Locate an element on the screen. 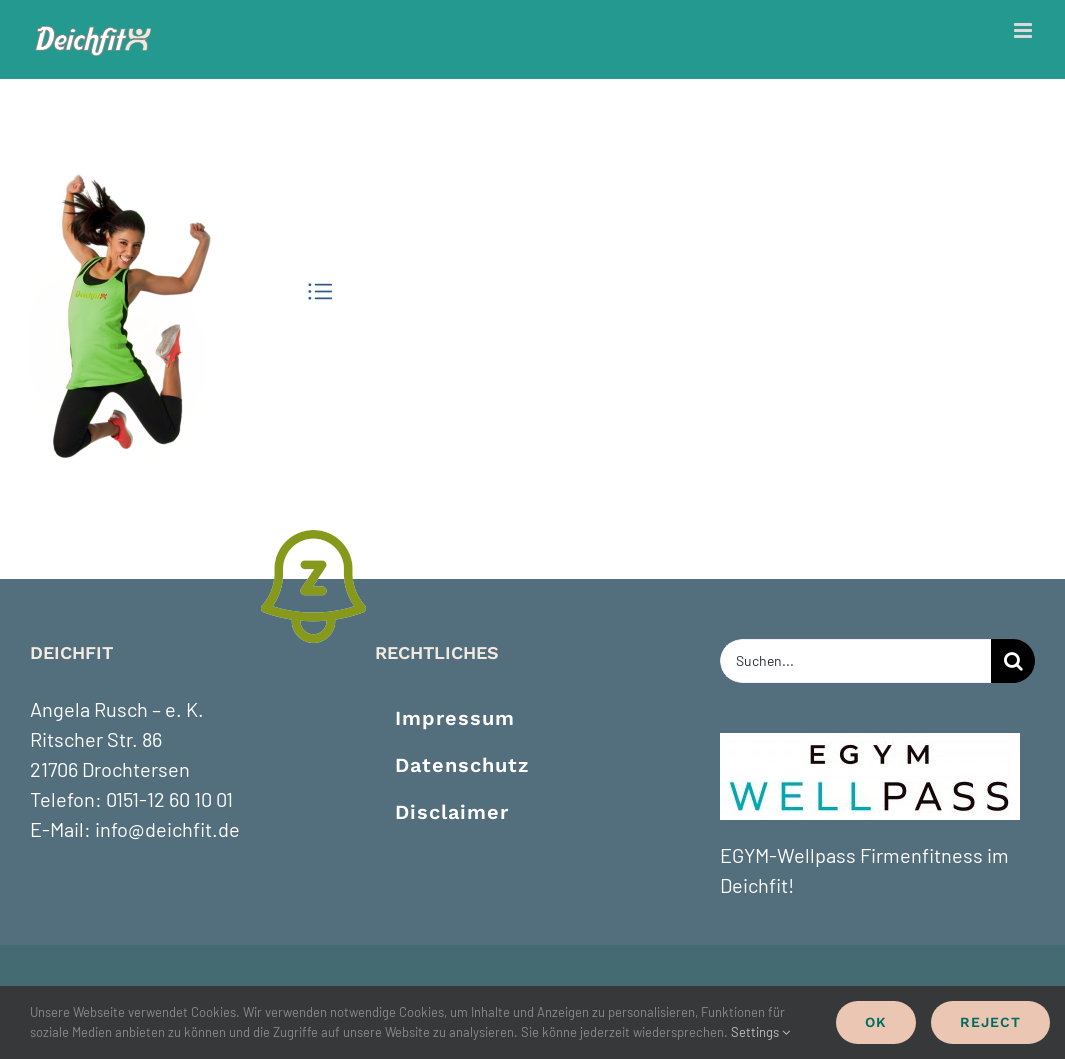 This screenshot has width=1065, height=1059. view items in a bulleted list format is located at coordinates (320, 291).